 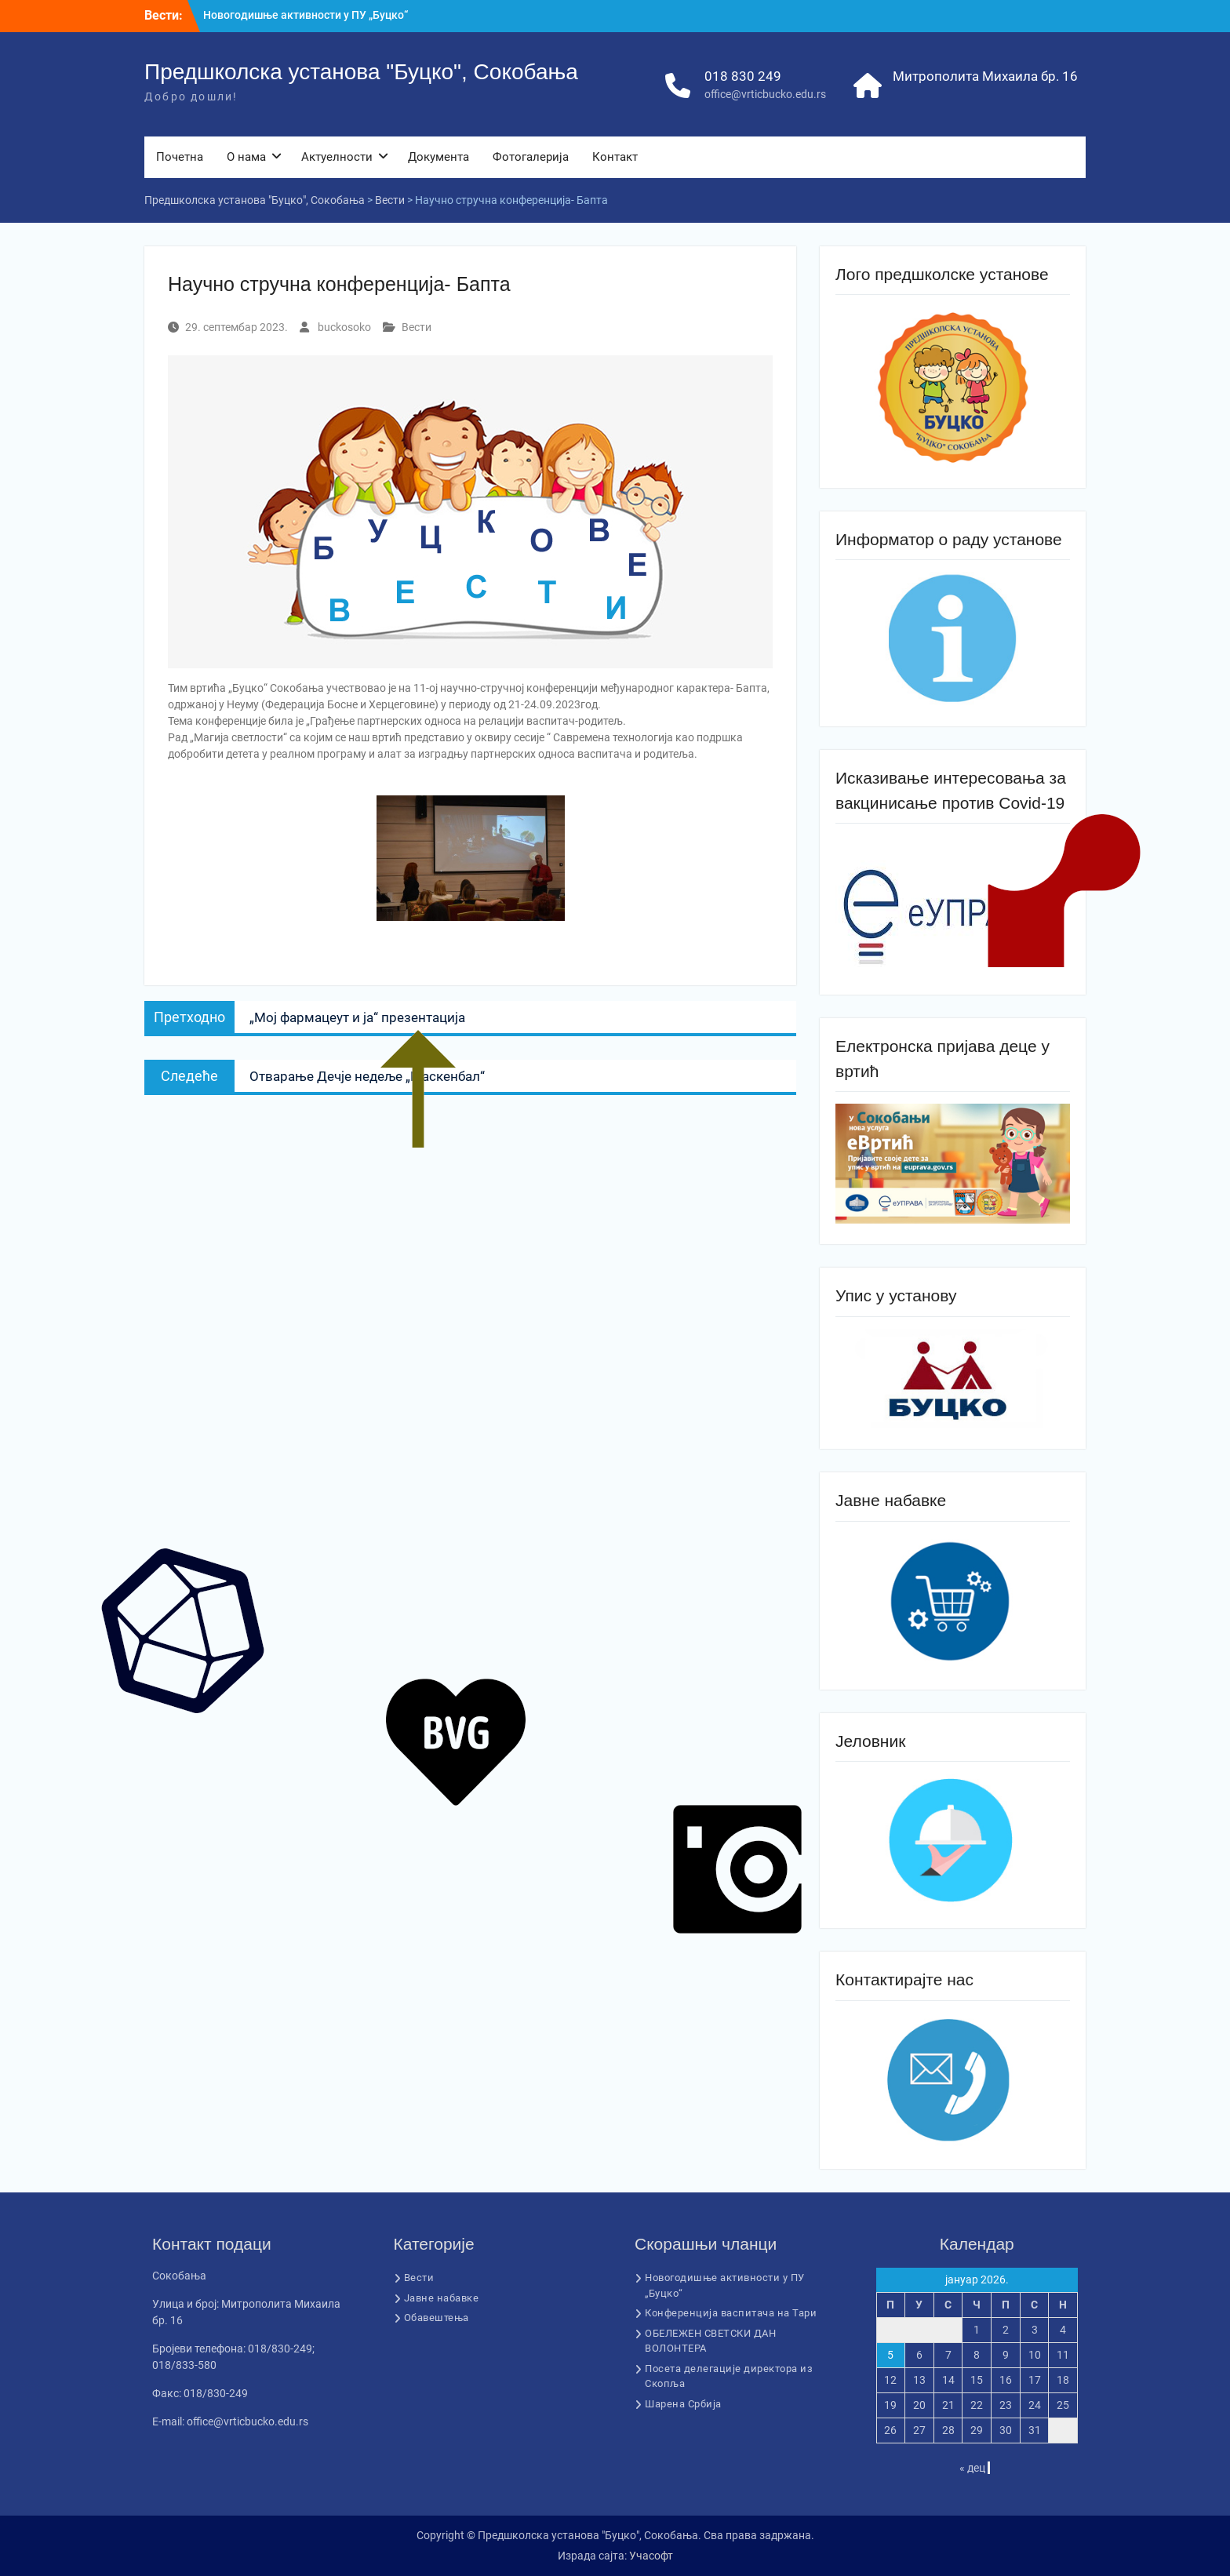 I want to click on influxdb time-series database logo, so click(x=183, y=1631).